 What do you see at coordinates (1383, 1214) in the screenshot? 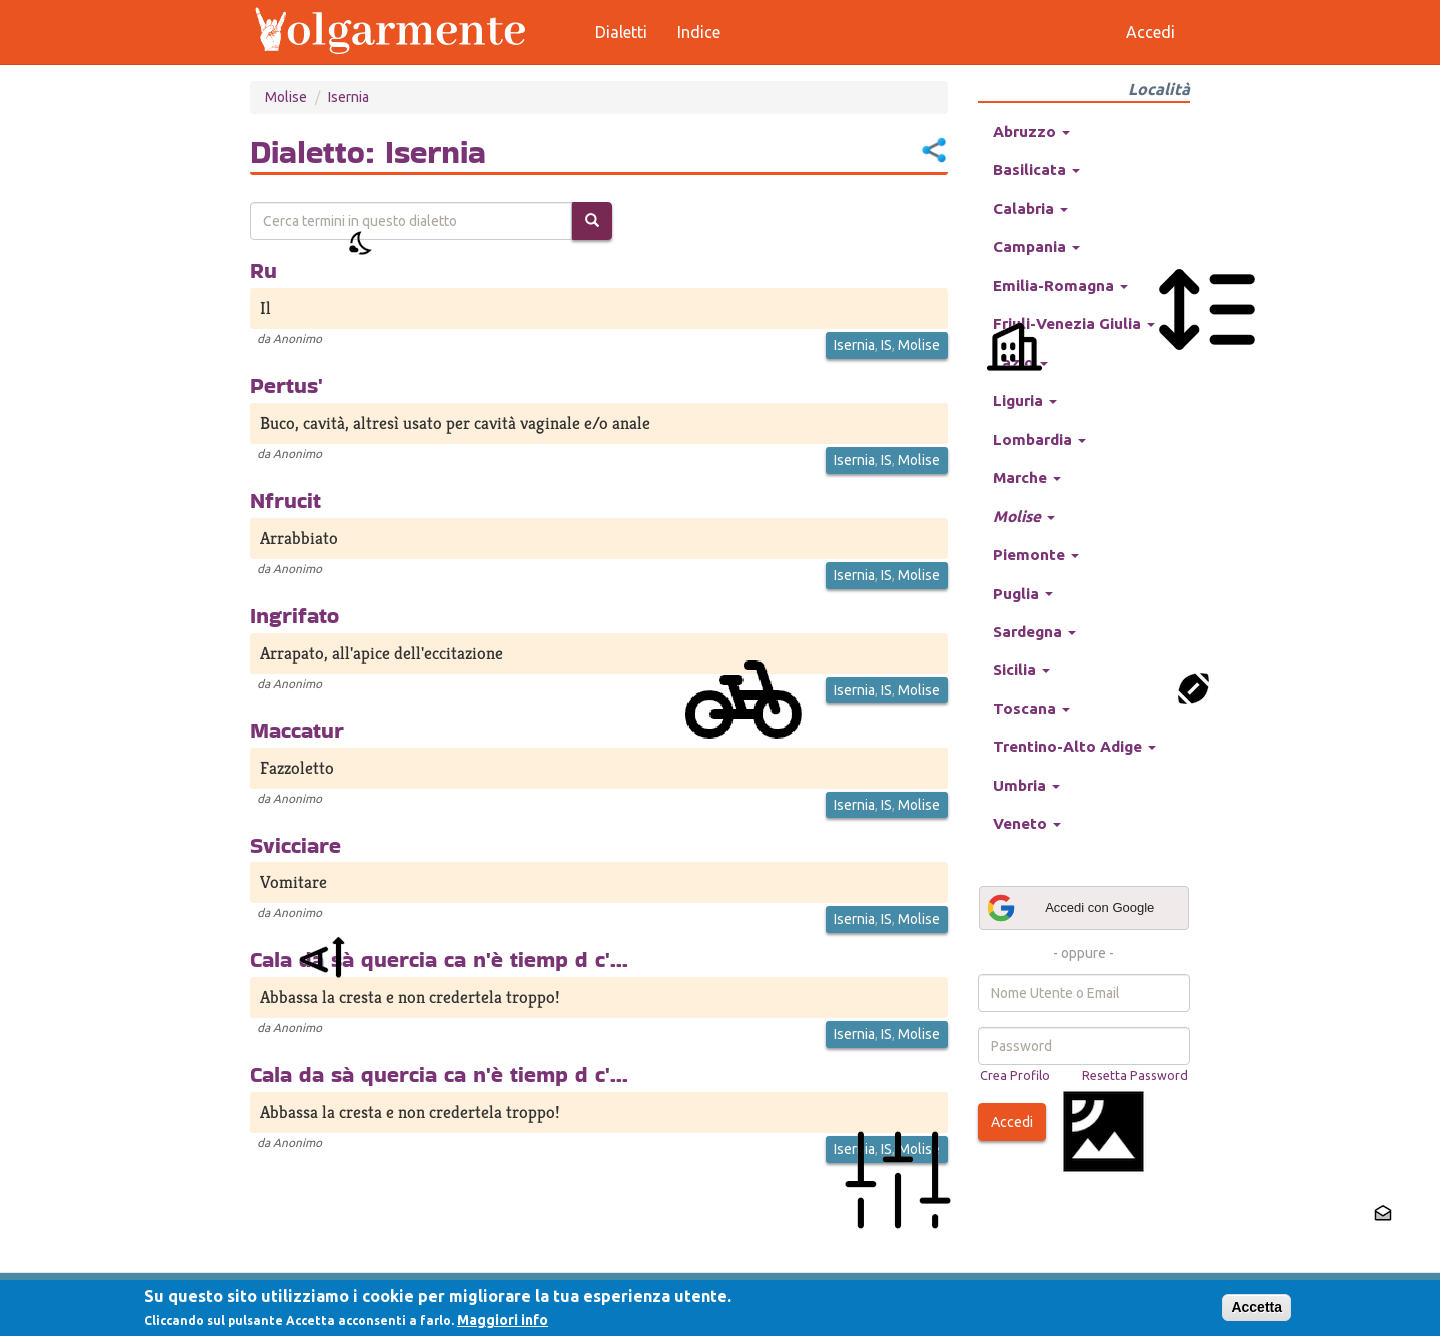
I see `view drafts or unsent messages` at bounding box center [1383, 1214].